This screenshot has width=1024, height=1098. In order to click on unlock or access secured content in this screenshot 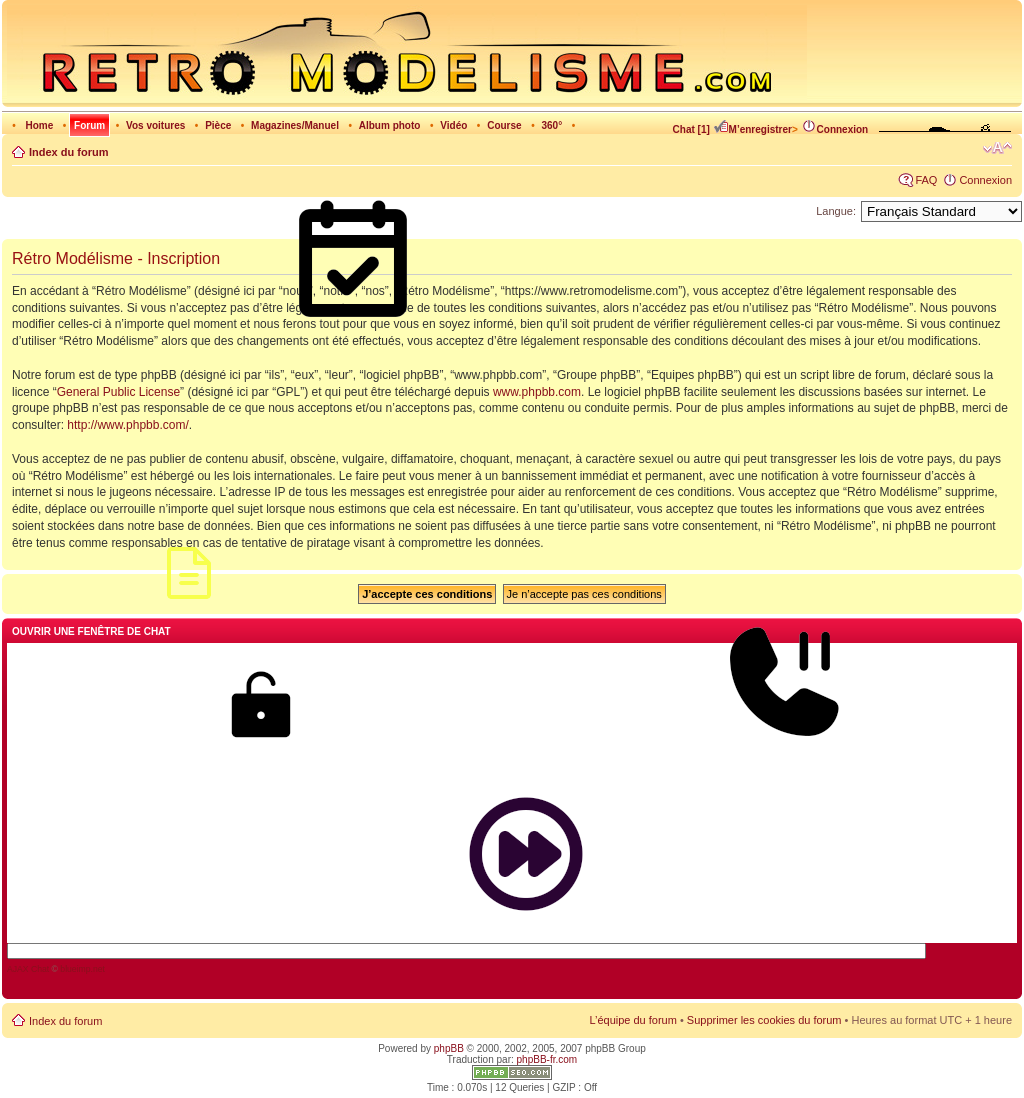, I will do `click(261, 708)`.